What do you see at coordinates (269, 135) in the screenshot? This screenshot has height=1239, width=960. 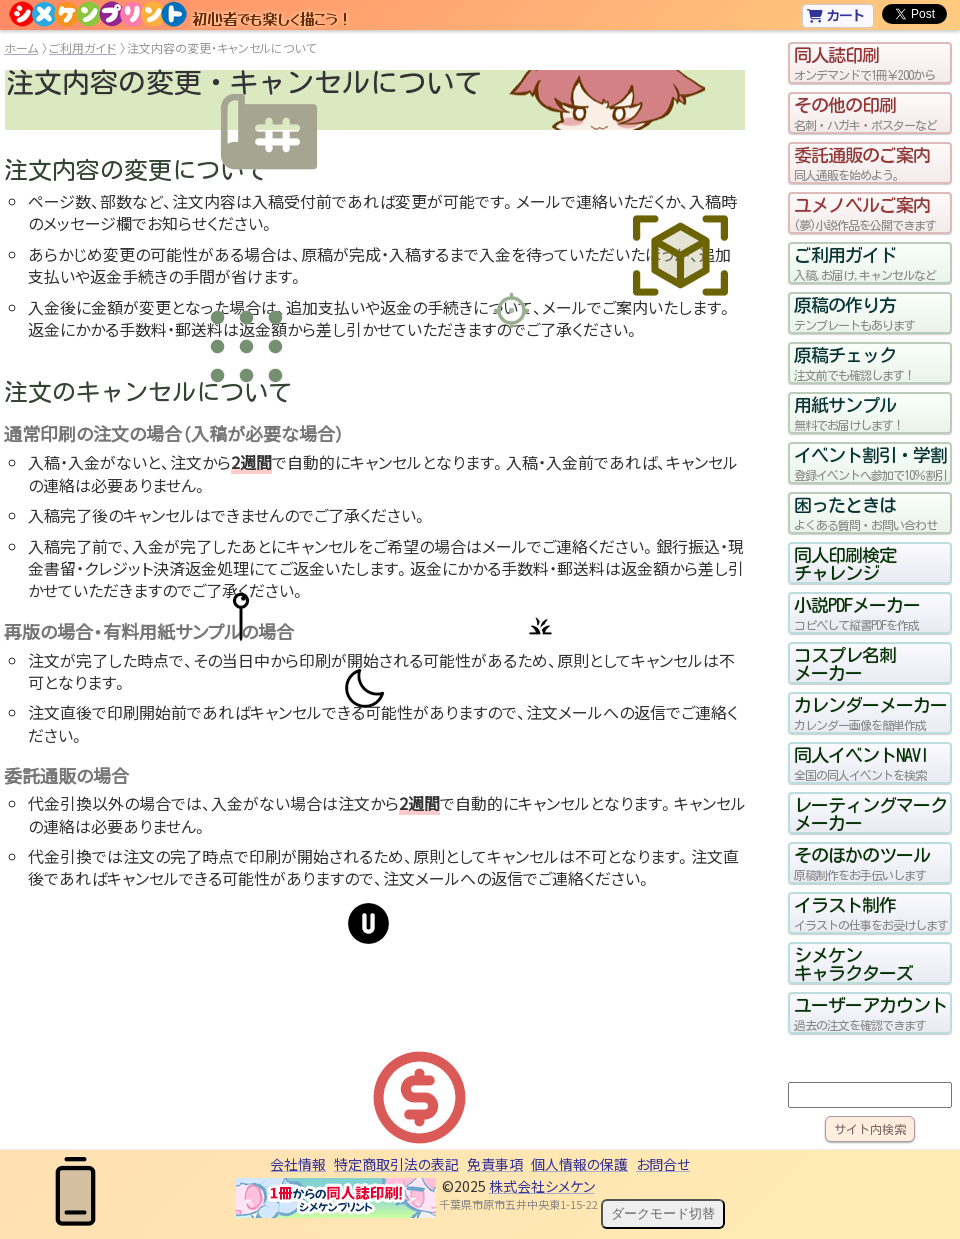 I see `view project blueprints or technical documents` at bounding box center [269, 135].